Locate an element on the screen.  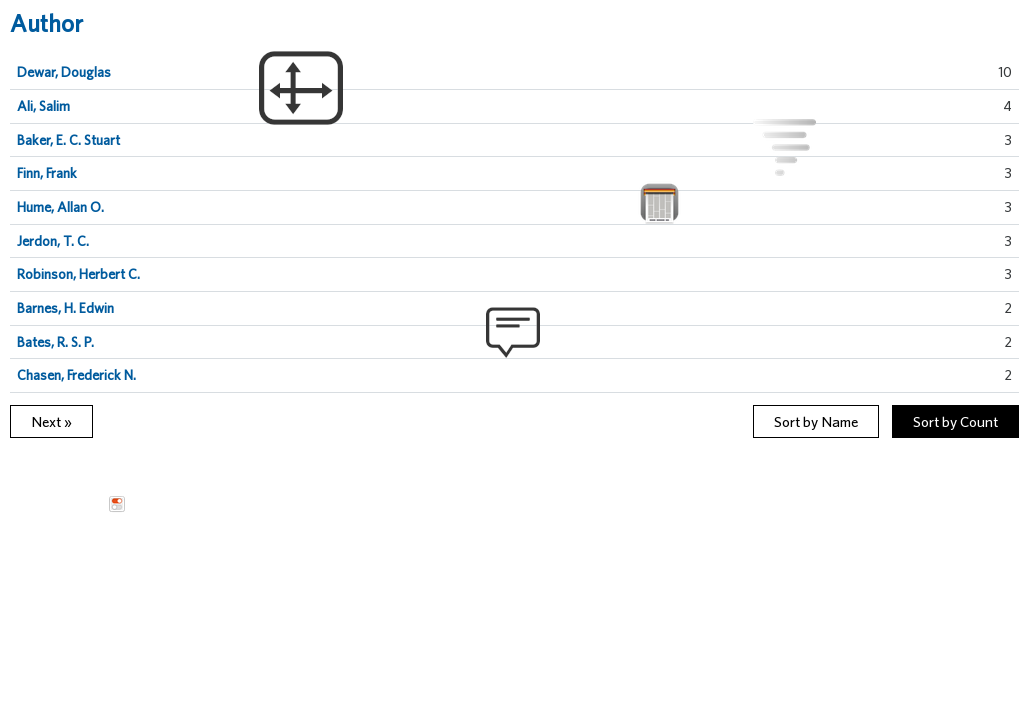
indicates tornado or severe storm warning is located at coordinates (784, 147).